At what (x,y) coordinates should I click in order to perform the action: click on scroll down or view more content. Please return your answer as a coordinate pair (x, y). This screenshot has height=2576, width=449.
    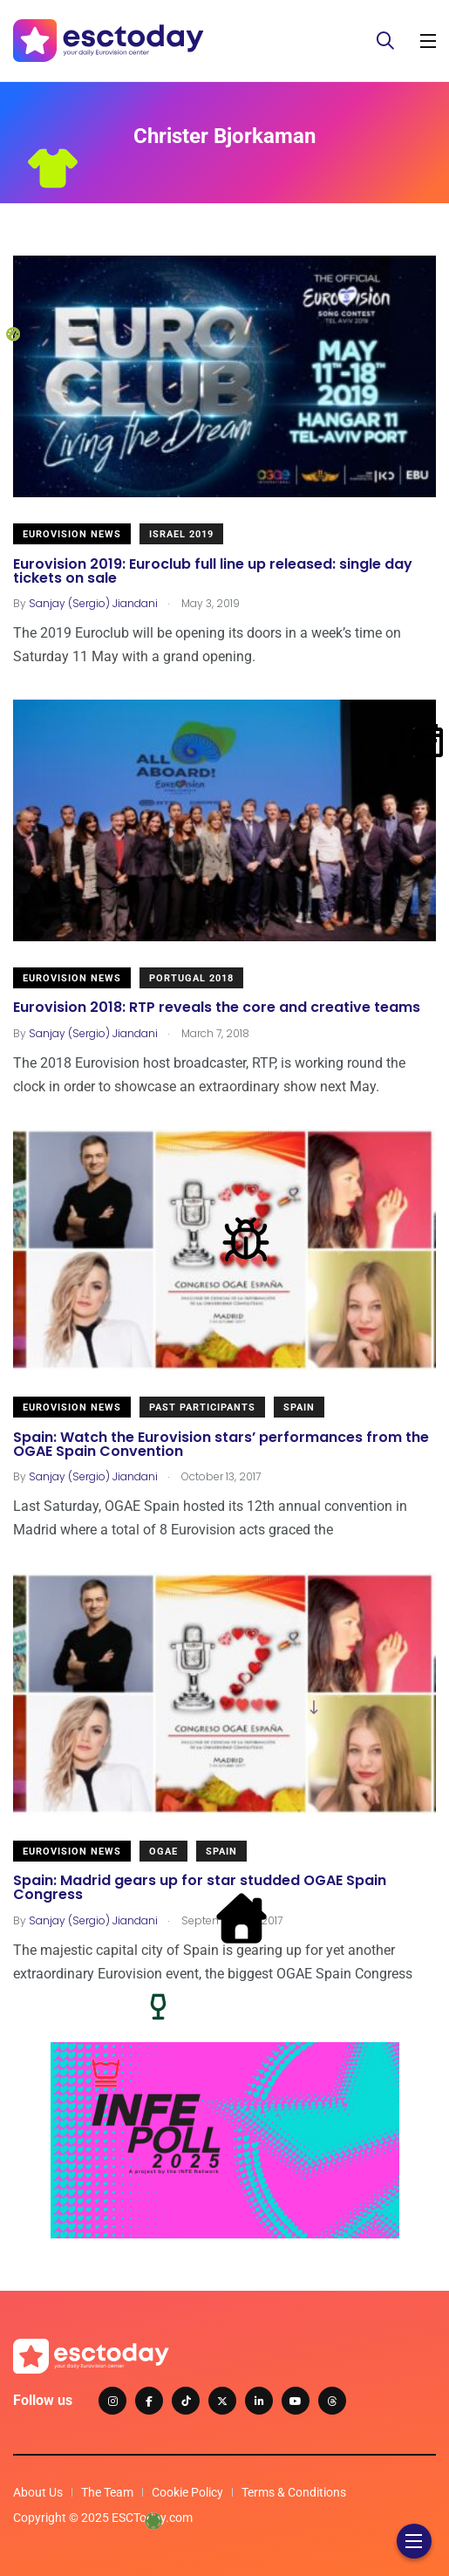
    Looking at the image, I should click on (314, 1707).